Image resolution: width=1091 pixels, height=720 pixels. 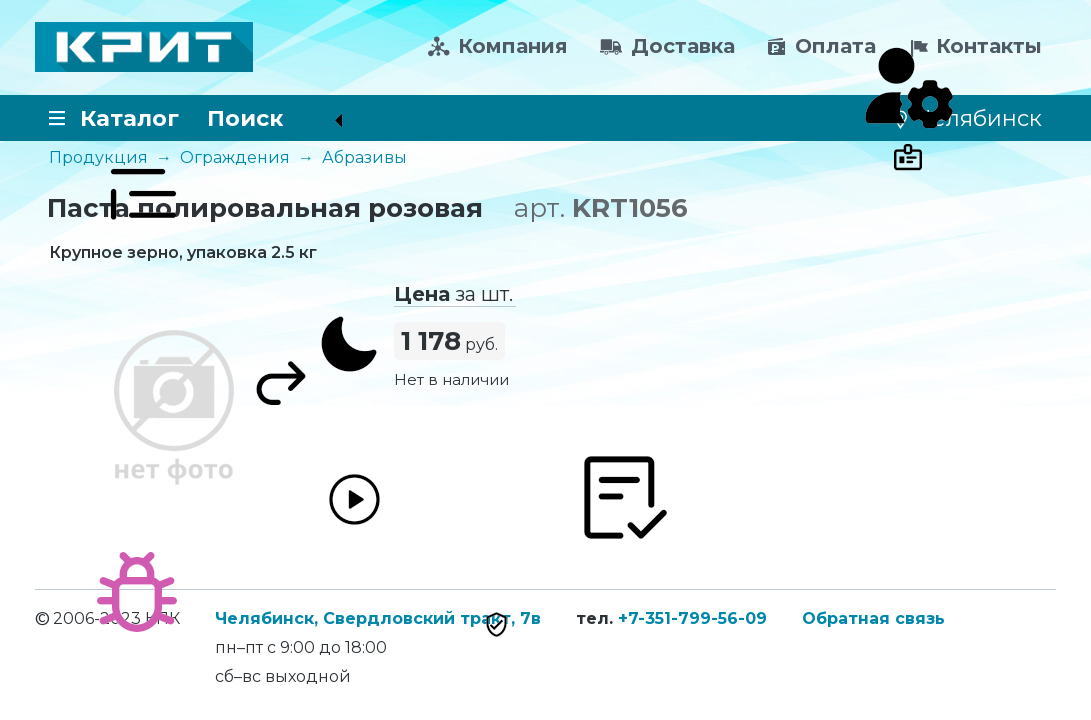 I want to click on indicates a verified or trusted user account, so click(x=496, y=624).